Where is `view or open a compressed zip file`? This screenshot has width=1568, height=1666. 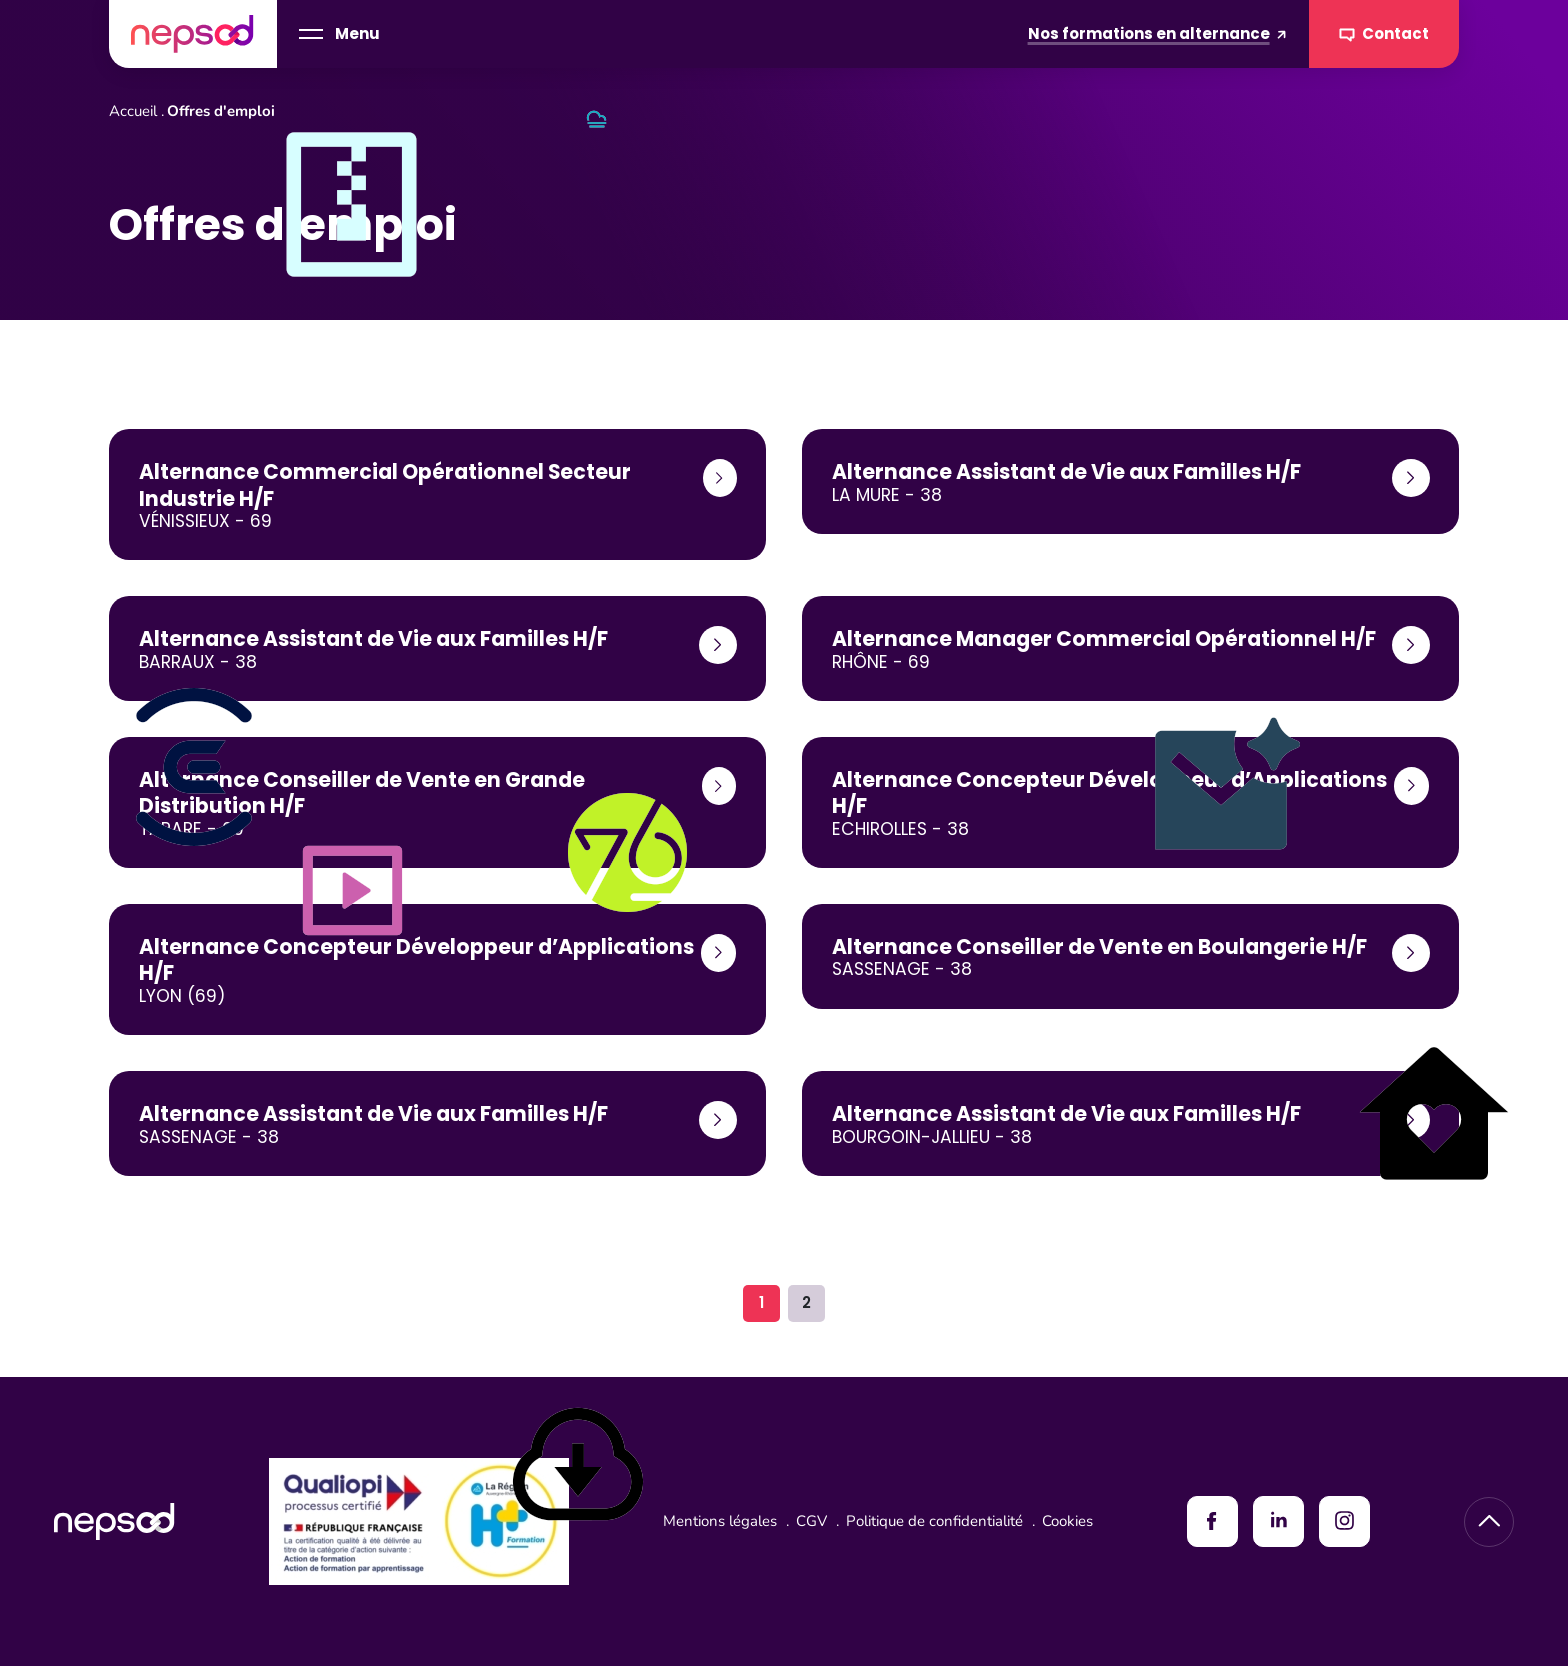
view or open a compressed zip file is located at coordinates (351, 204).